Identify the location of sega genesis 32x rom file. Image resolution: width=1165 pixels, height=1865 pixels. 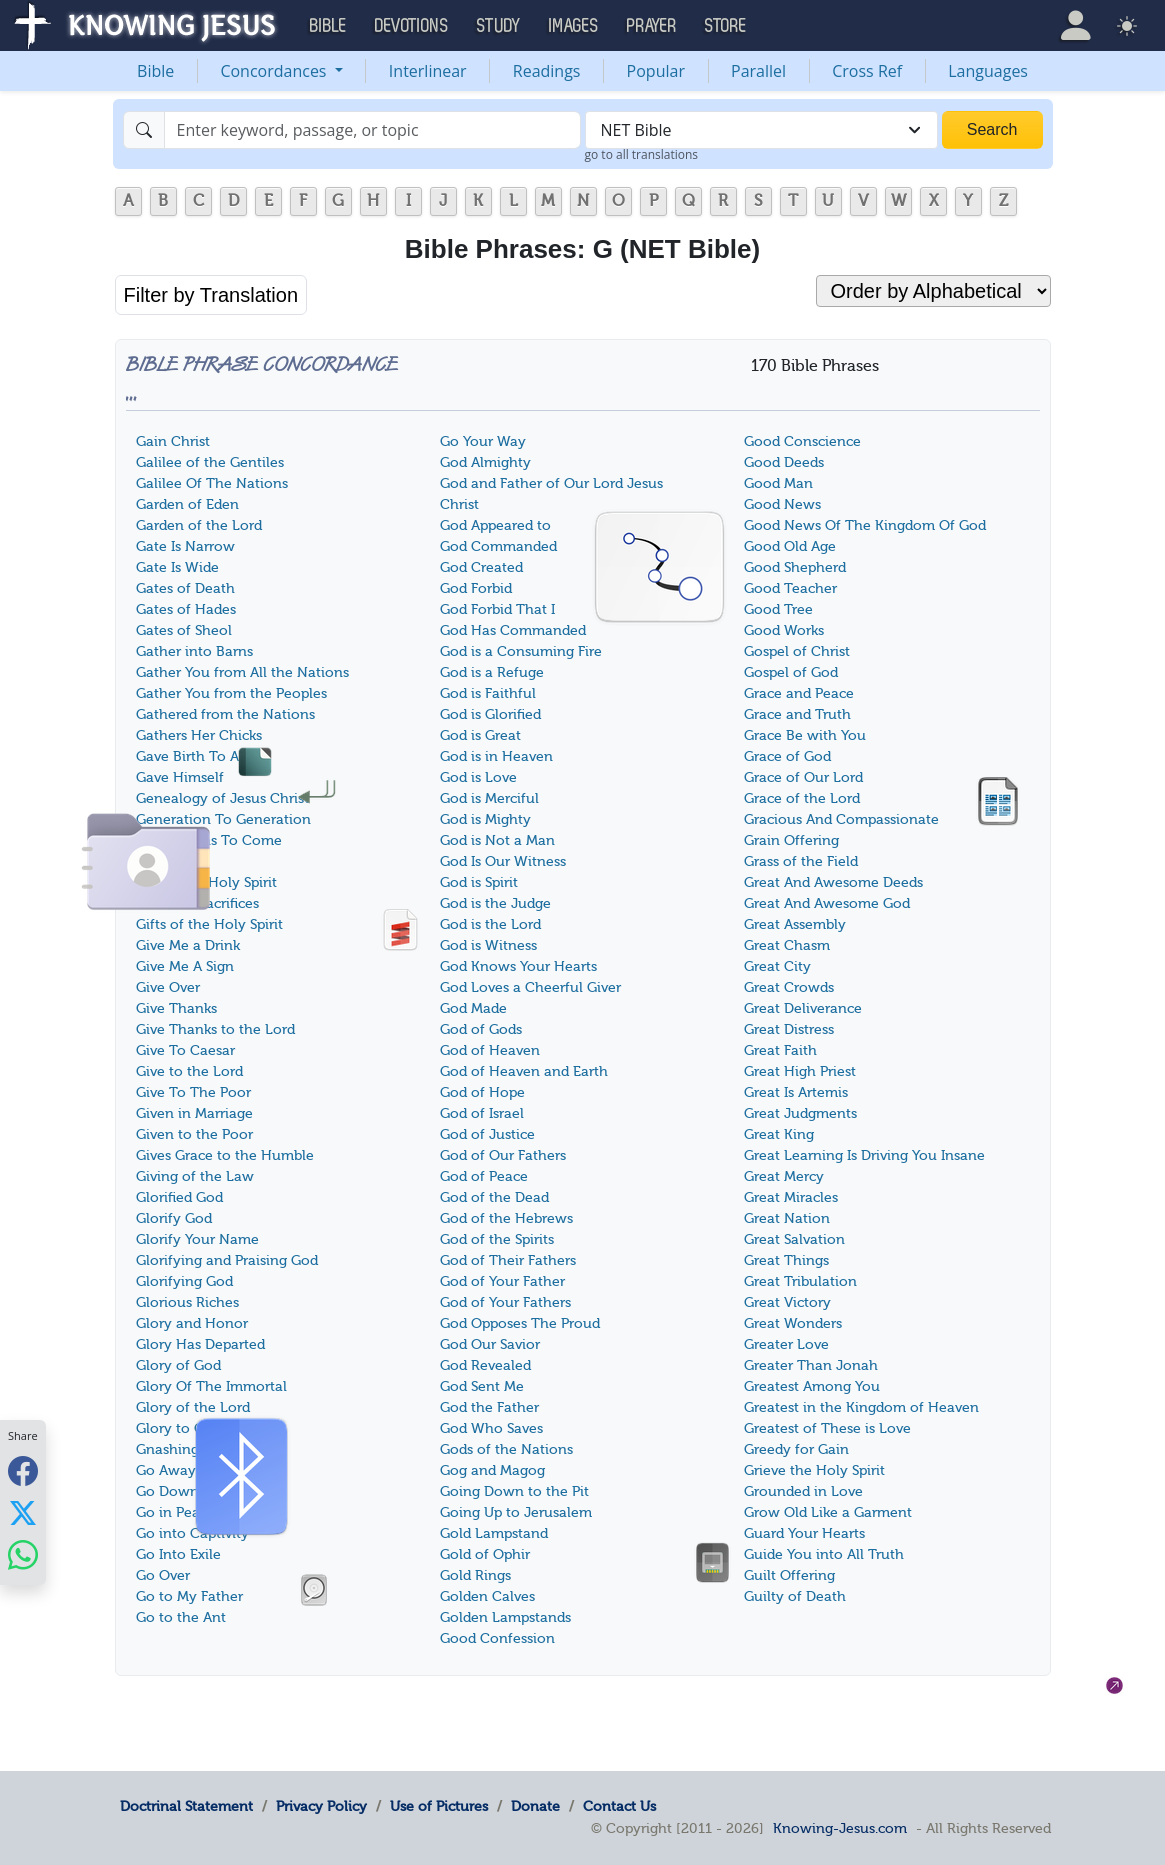
(712, 1562).